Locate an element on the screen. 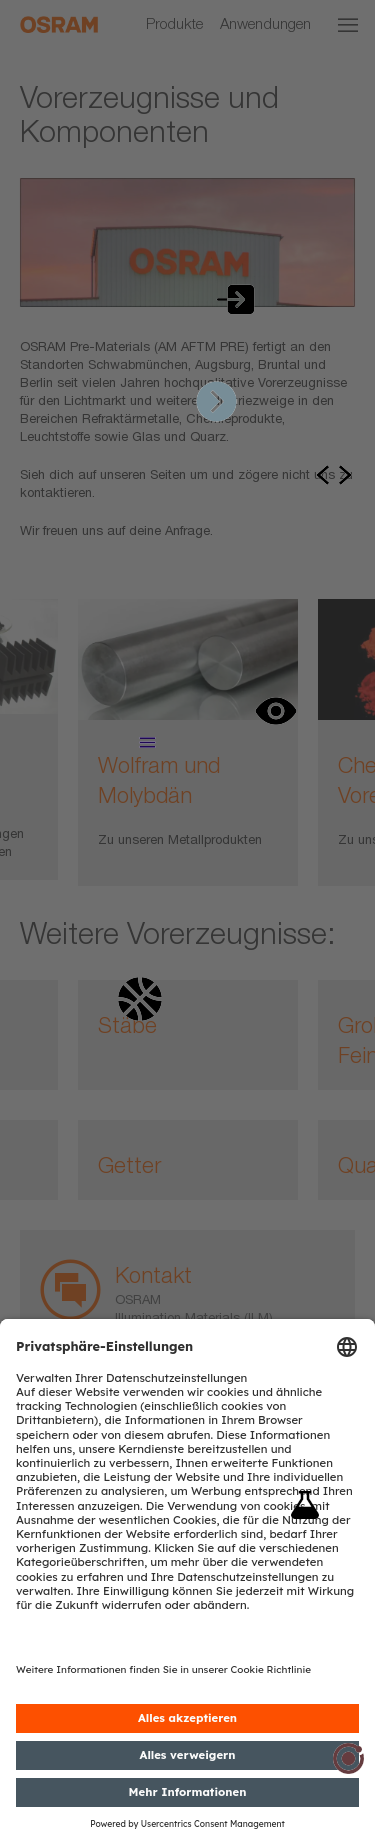 Image resolution: width=375 pixels, height=1845 pixels. view or preview content is located at coordinates (276, 711).